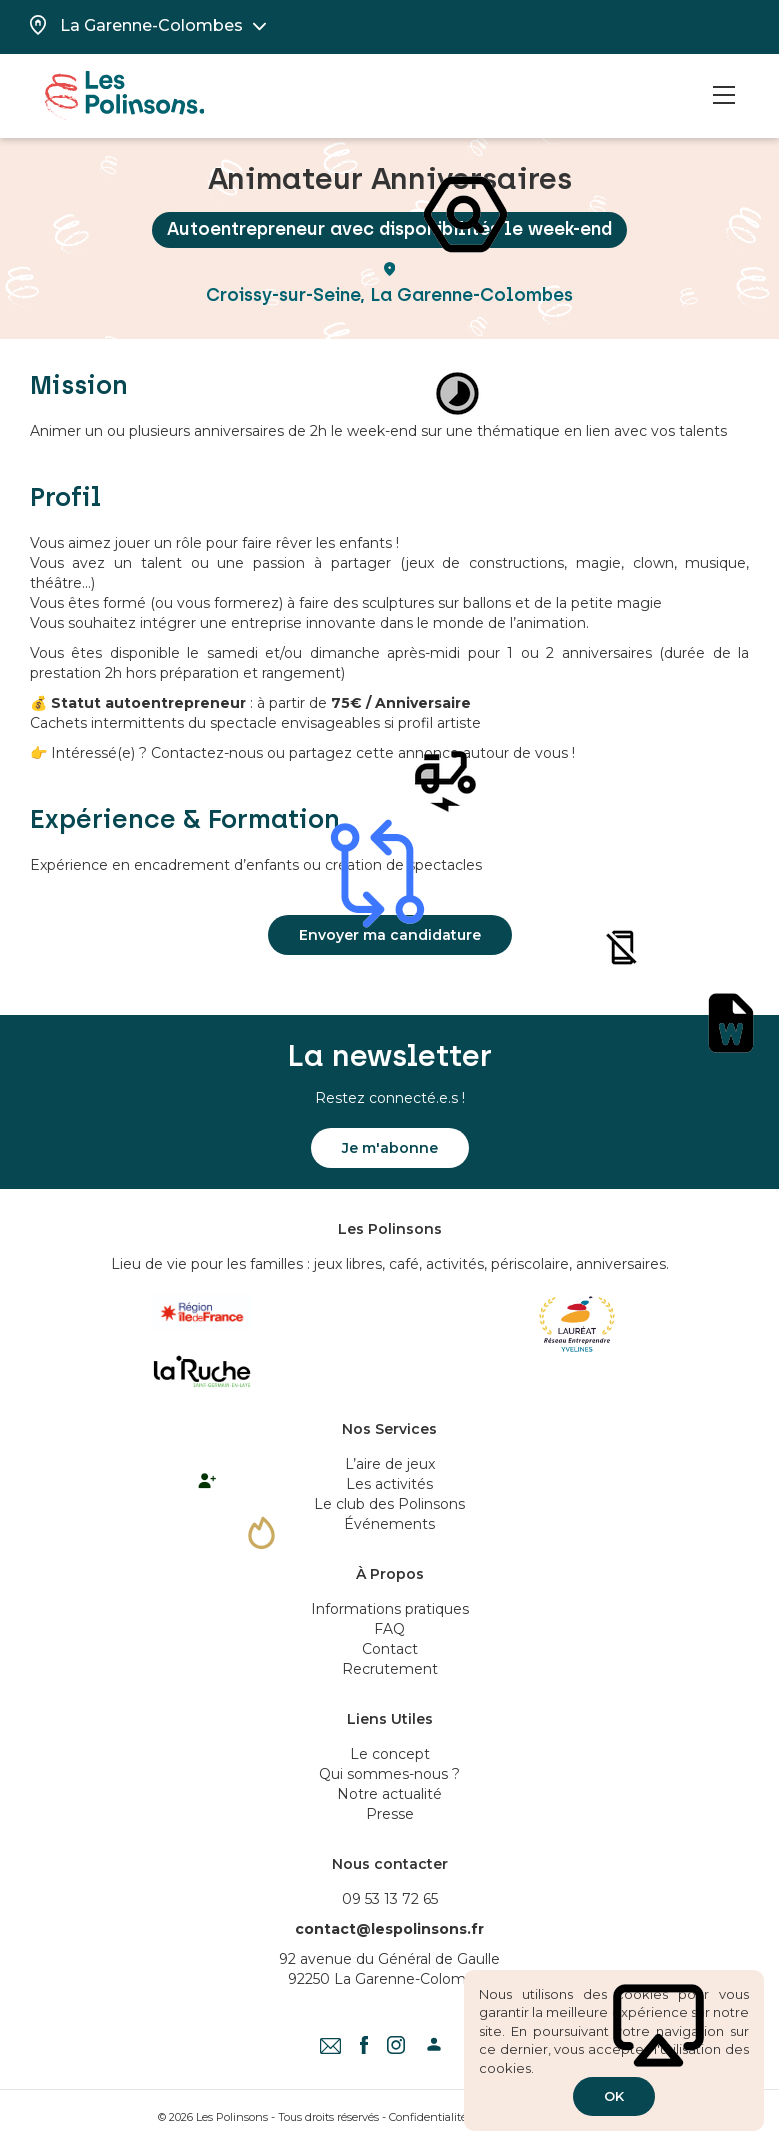 The width and height of the screenshot is (779, 2146). Describe the element at coordinates (658, 2025) in the screenshot. I see `stream content to an external display` at that location.